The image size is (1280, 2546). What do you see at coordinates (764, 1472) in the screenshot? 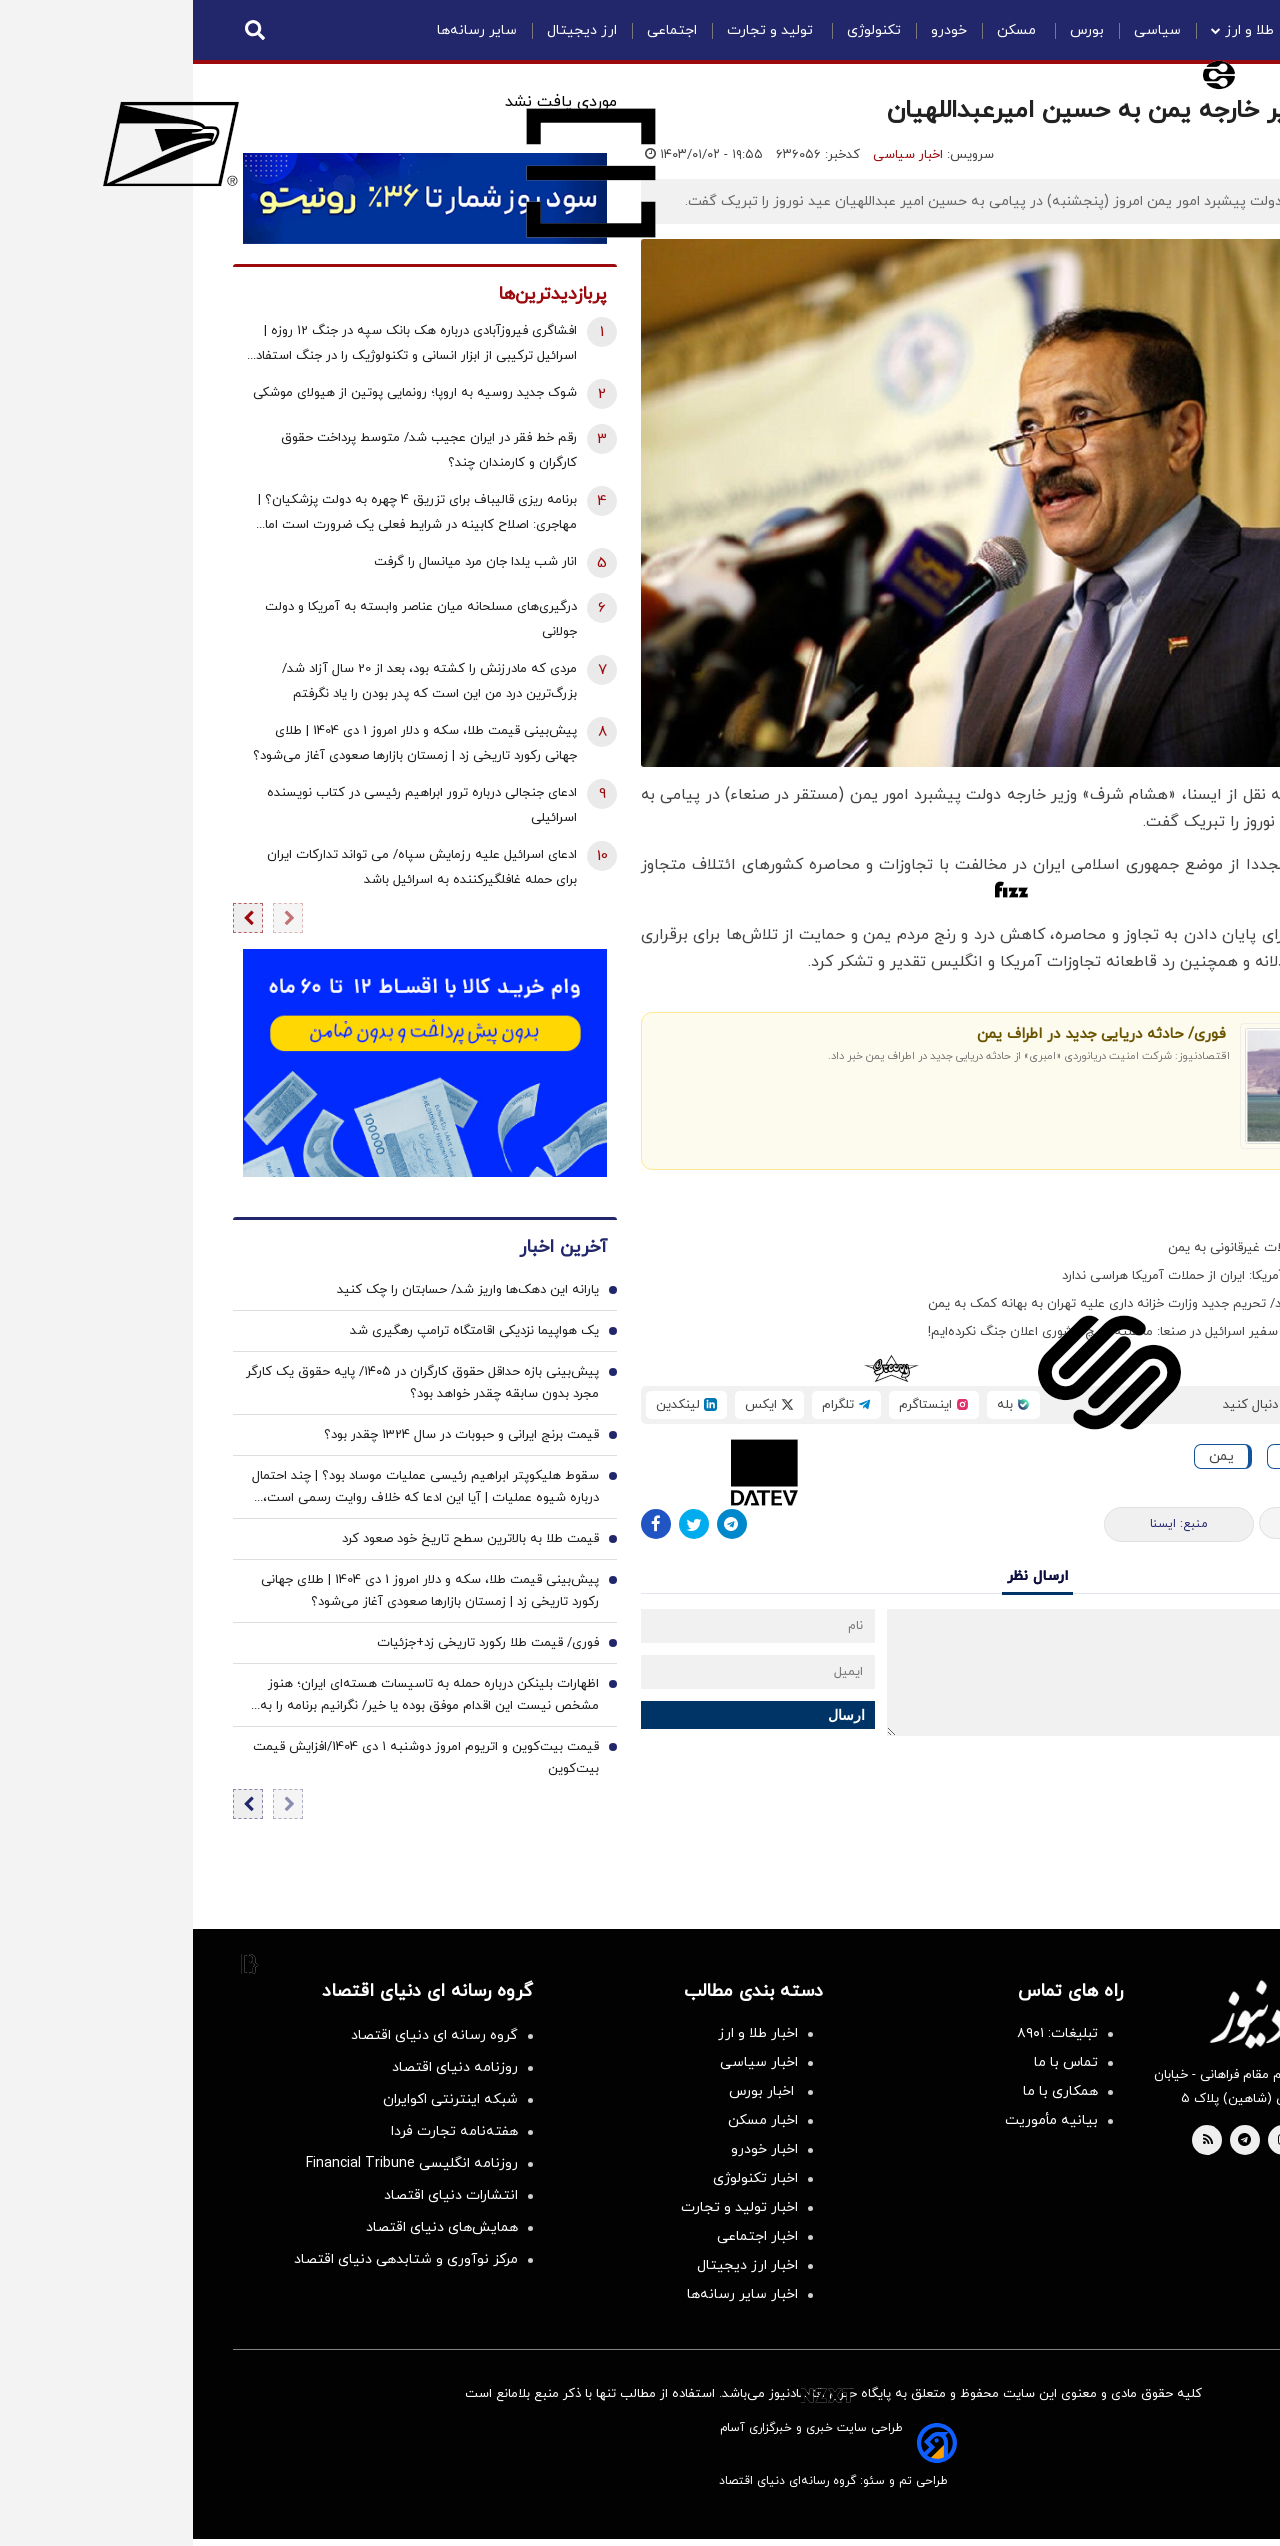
I see `access DATEV accounting software` at bounding box center [764, 1472].